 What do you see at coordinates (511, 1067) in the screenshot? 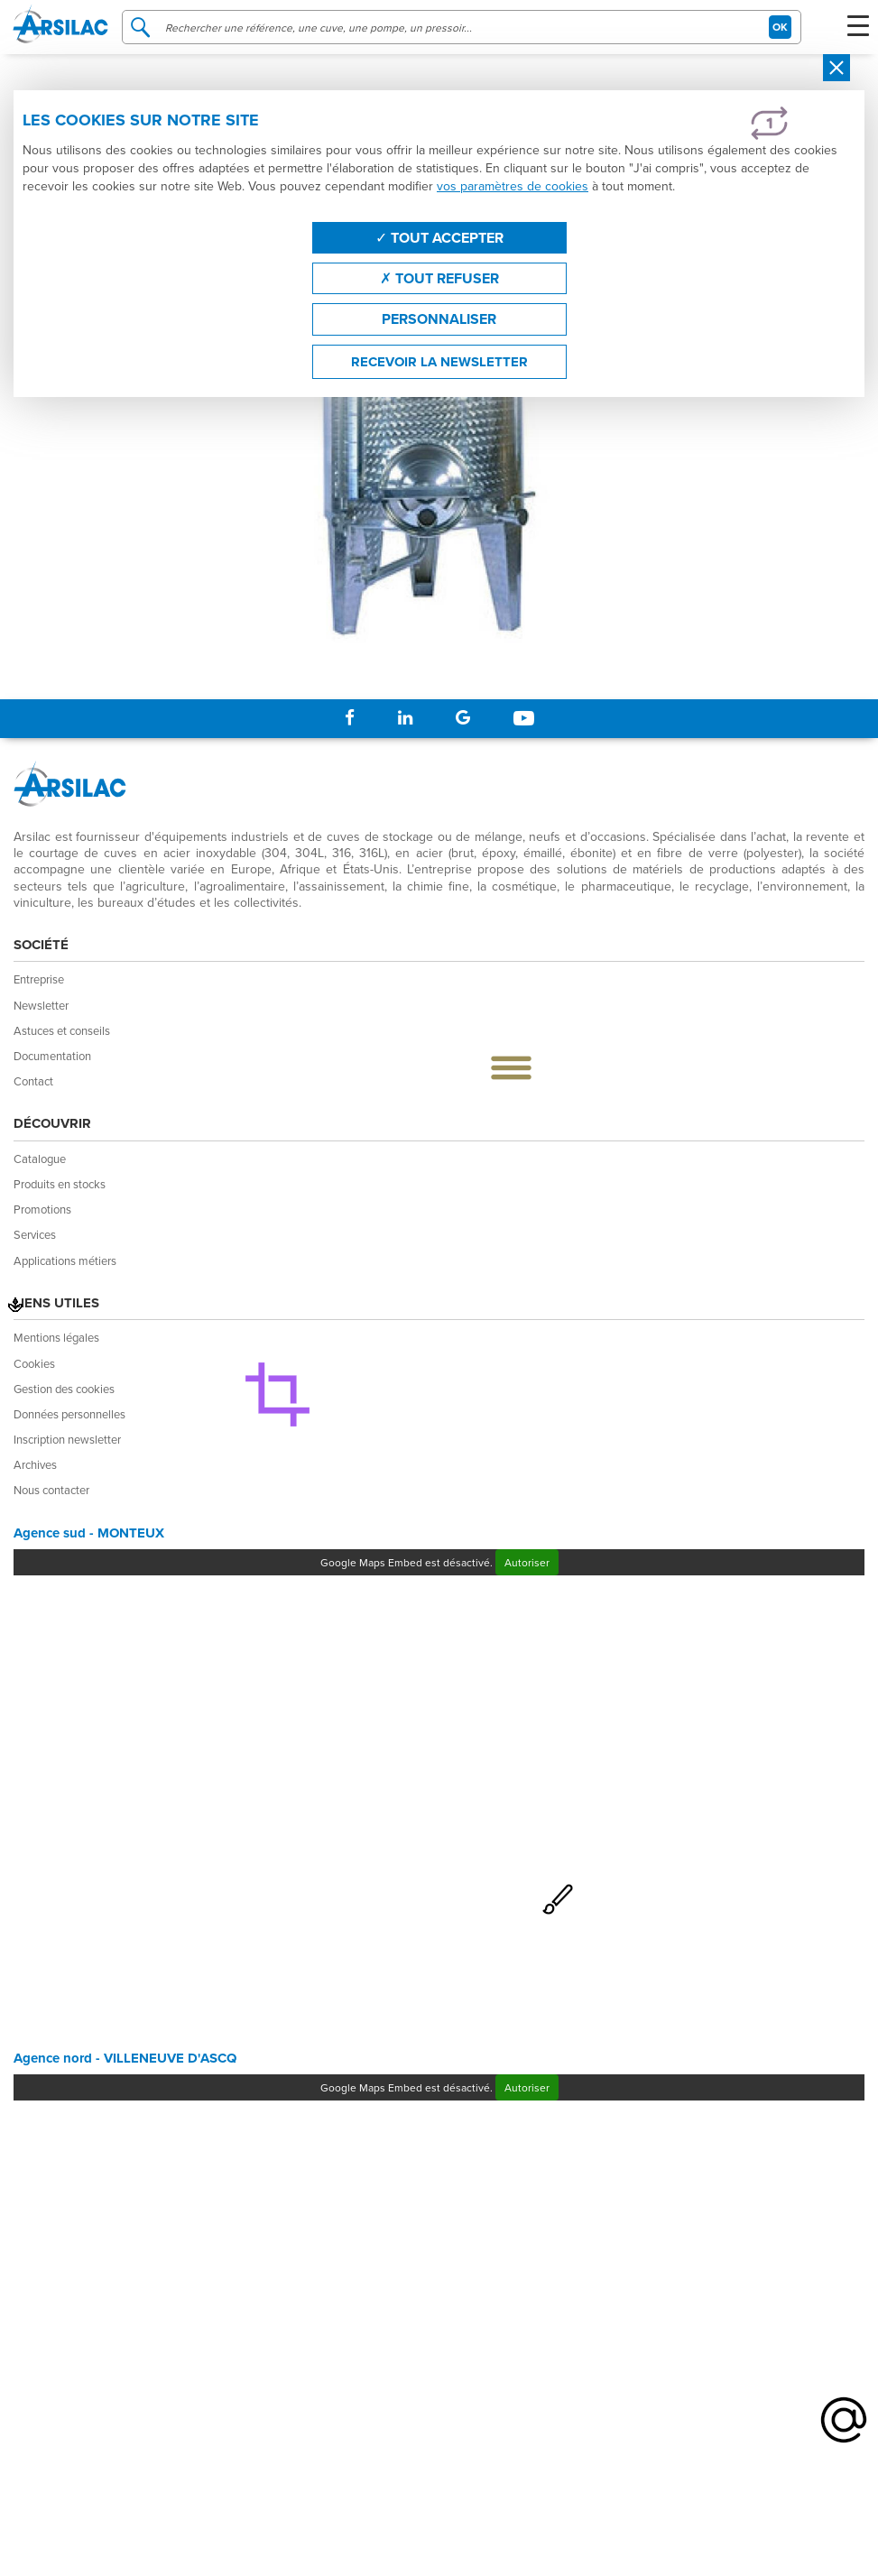
I see `open navigation menu` at bounding box center [511, 1067].